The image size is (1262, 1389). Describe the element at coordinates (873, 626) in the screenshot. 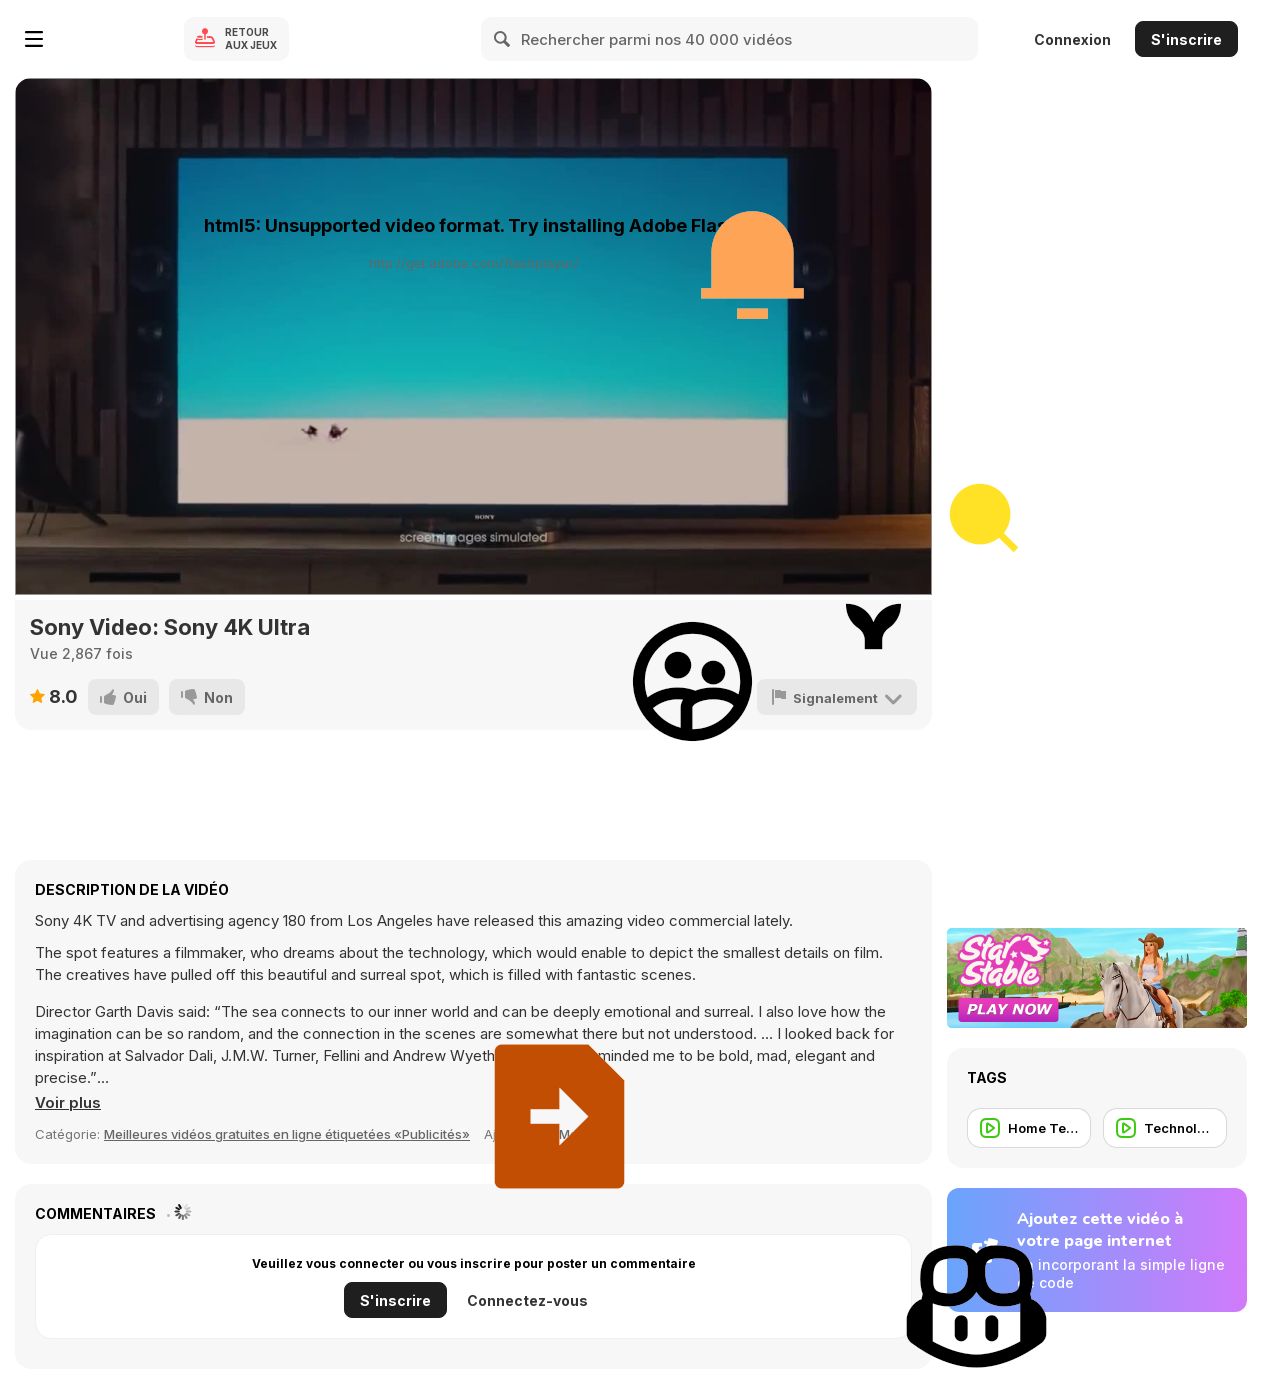

I see `open Mermaid diagramming tool` at that location.